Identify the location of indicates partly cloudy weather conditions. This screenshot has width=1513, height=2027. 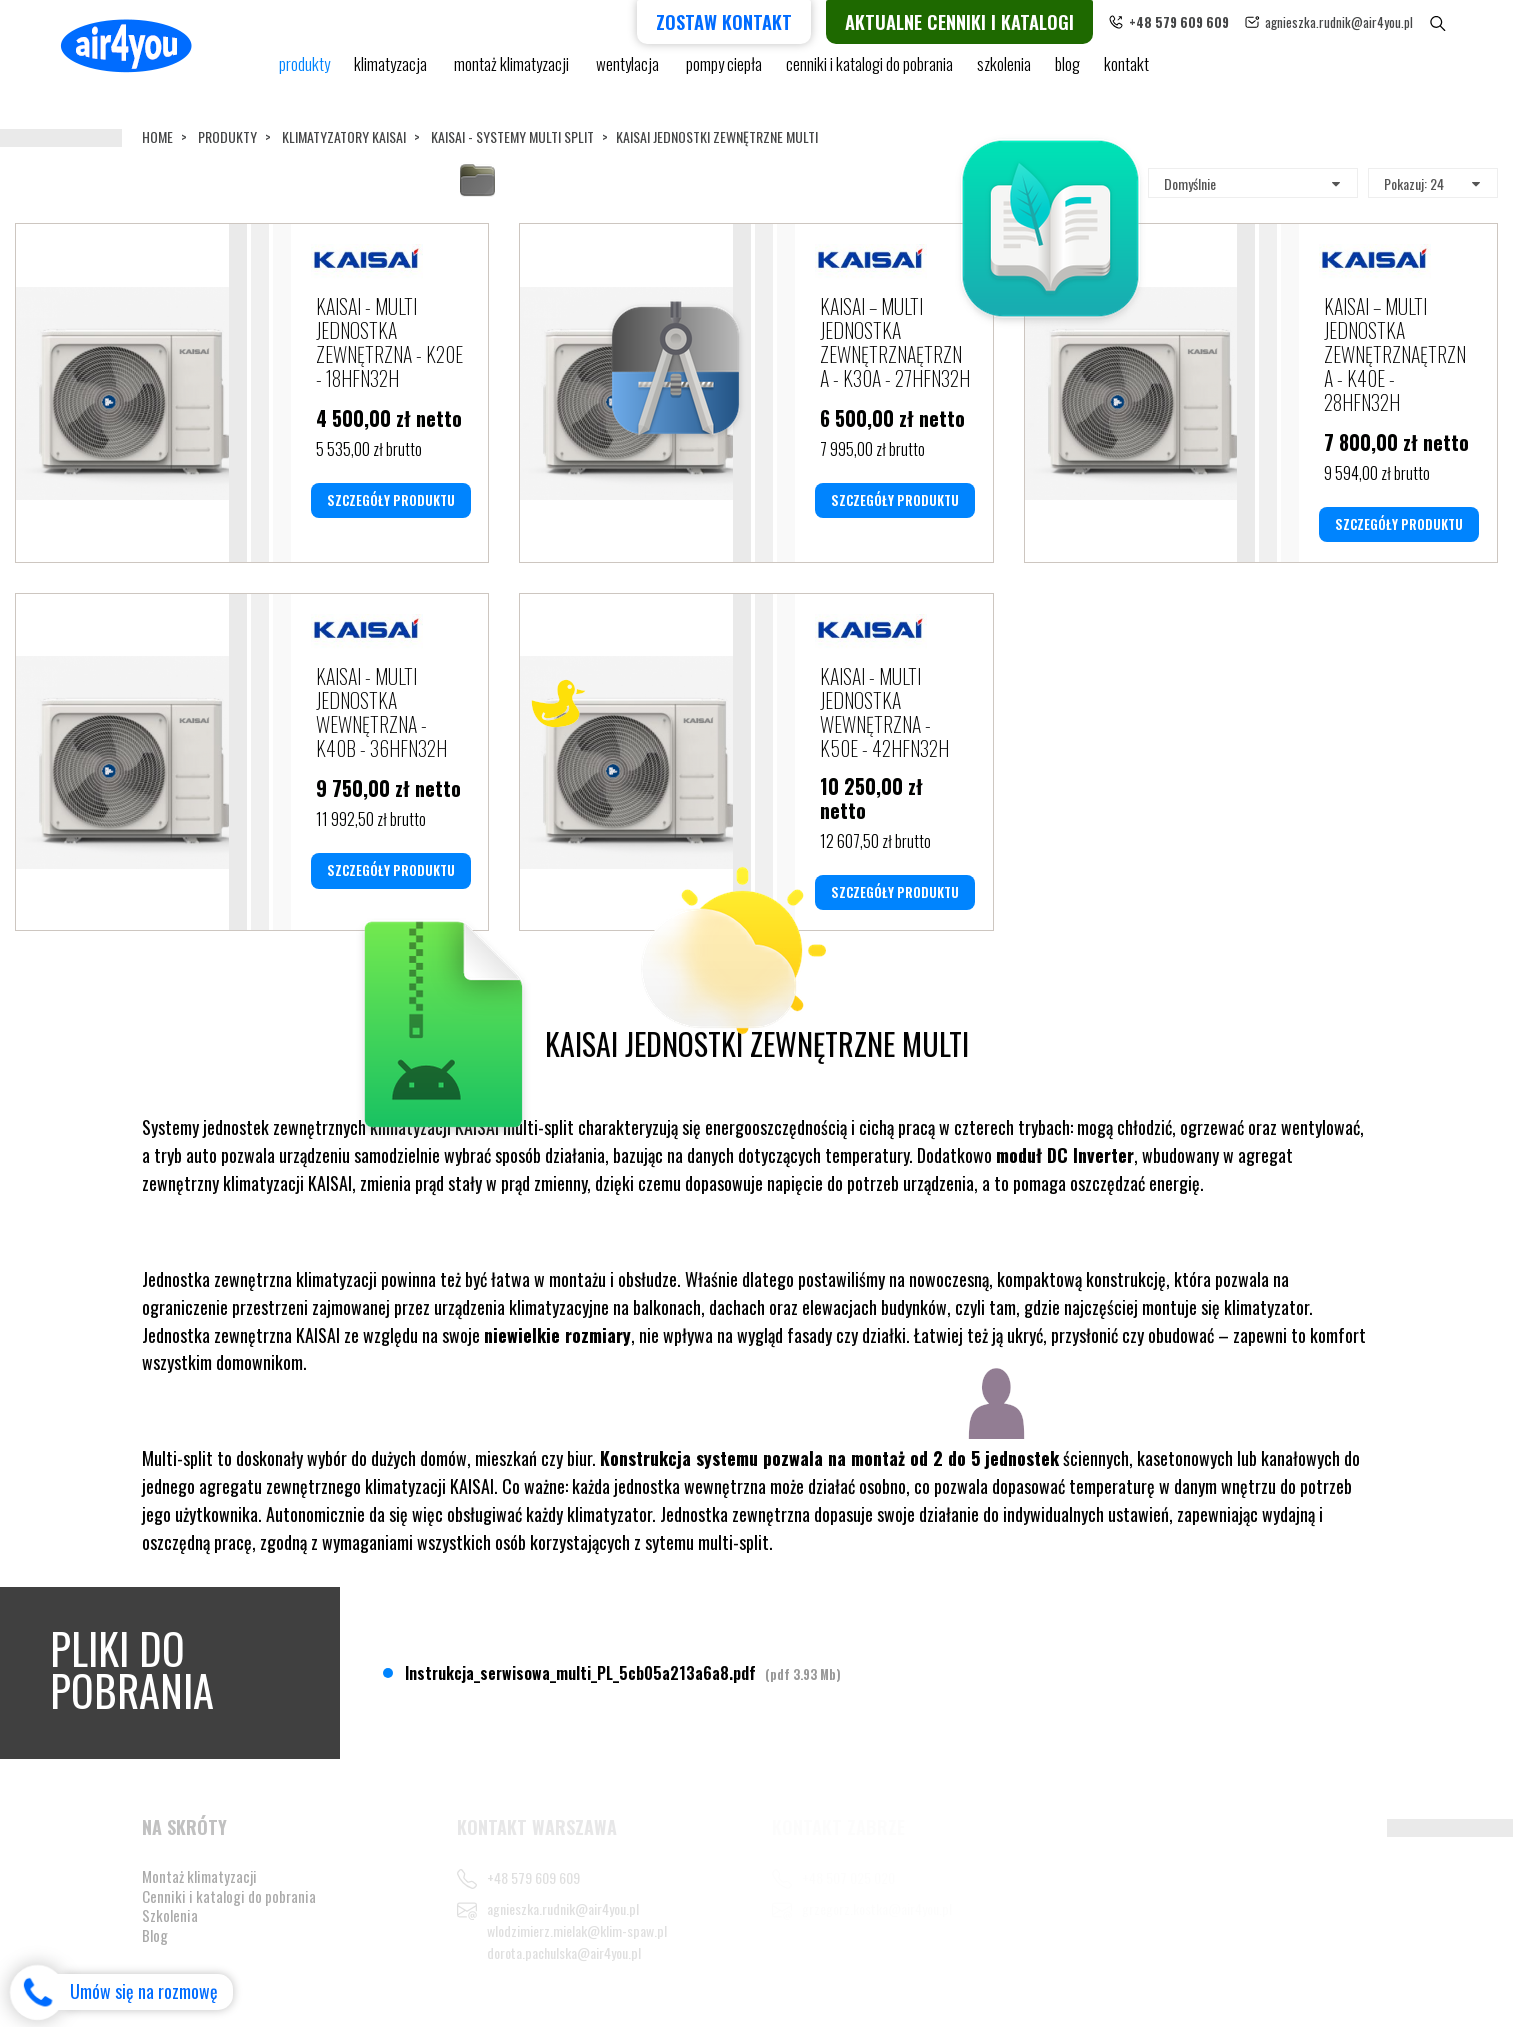
(733, 950).